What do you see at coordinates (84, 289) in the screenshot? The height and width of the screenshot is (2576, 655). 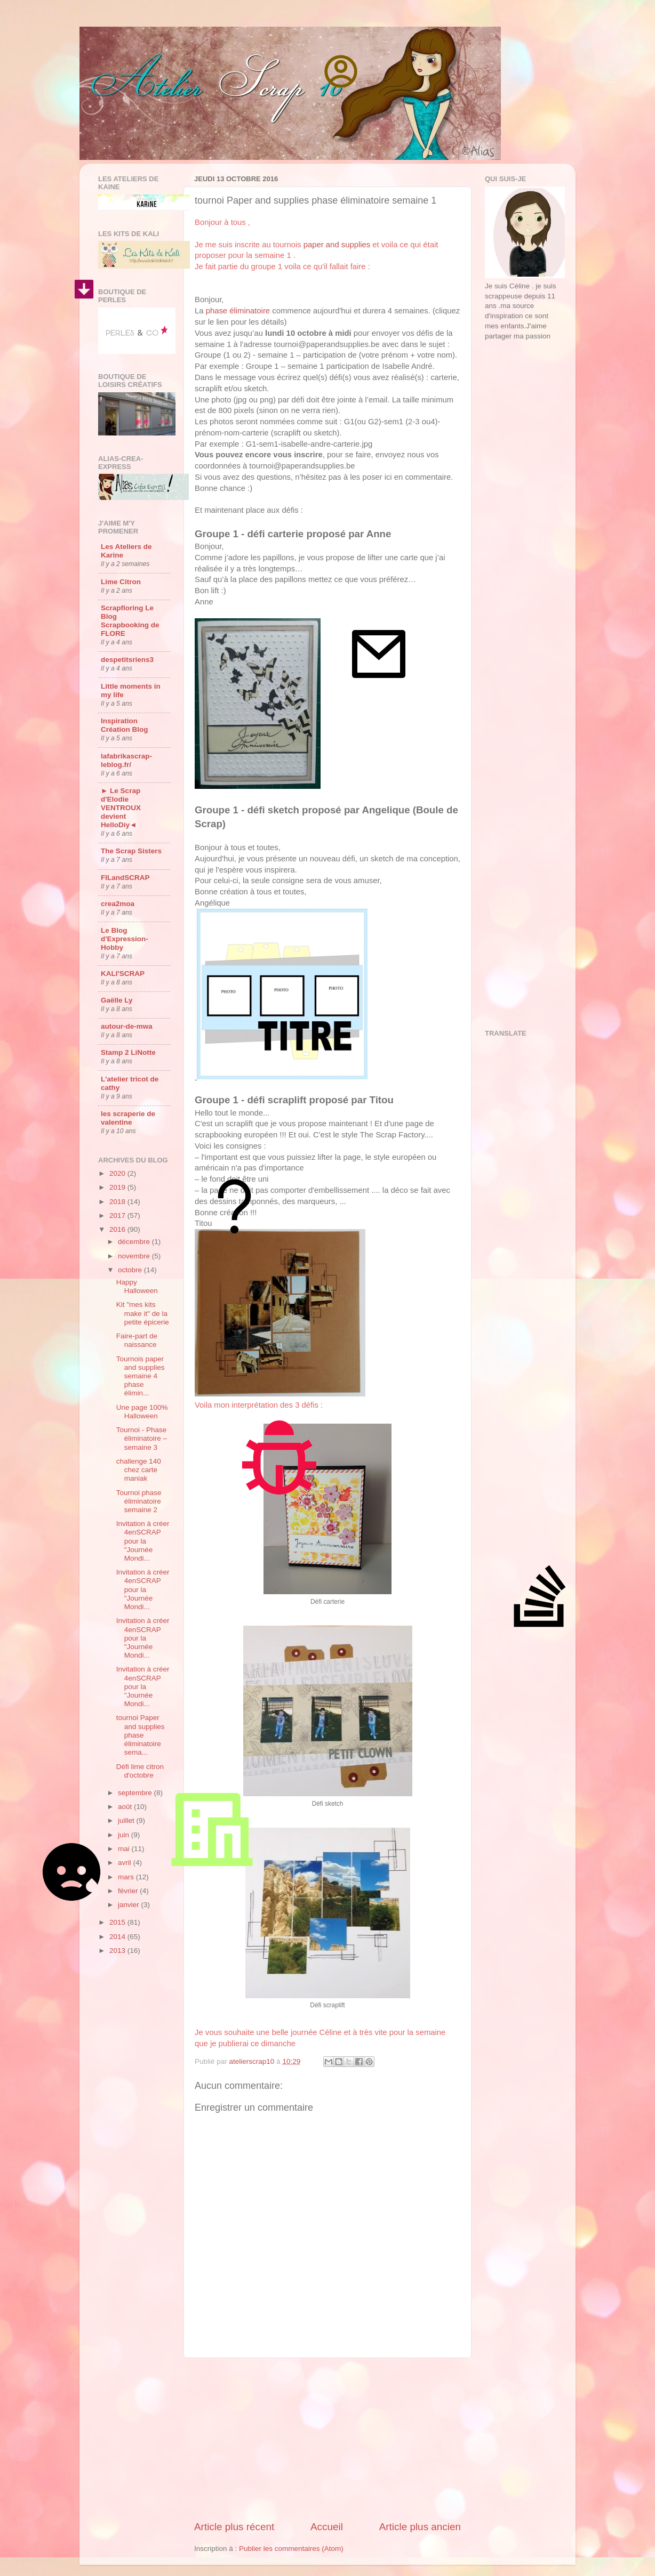 I see `download file or content` at bounding box center [84, 289].